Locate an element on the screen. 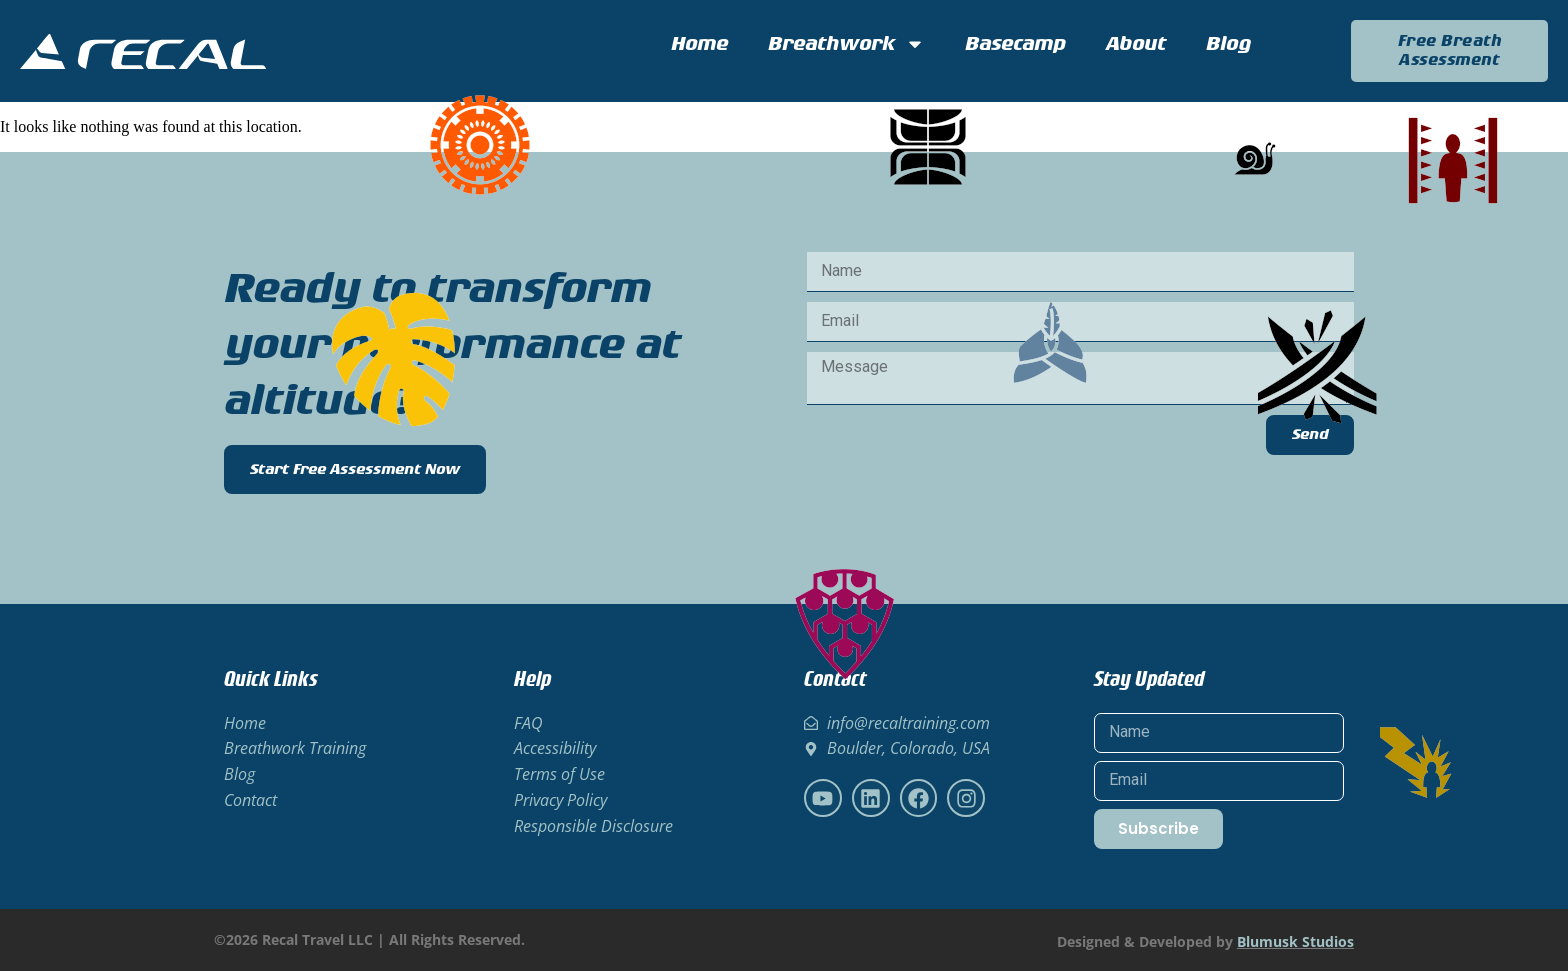  decorative abstract game element or badge is located at coordinates (928, 147).